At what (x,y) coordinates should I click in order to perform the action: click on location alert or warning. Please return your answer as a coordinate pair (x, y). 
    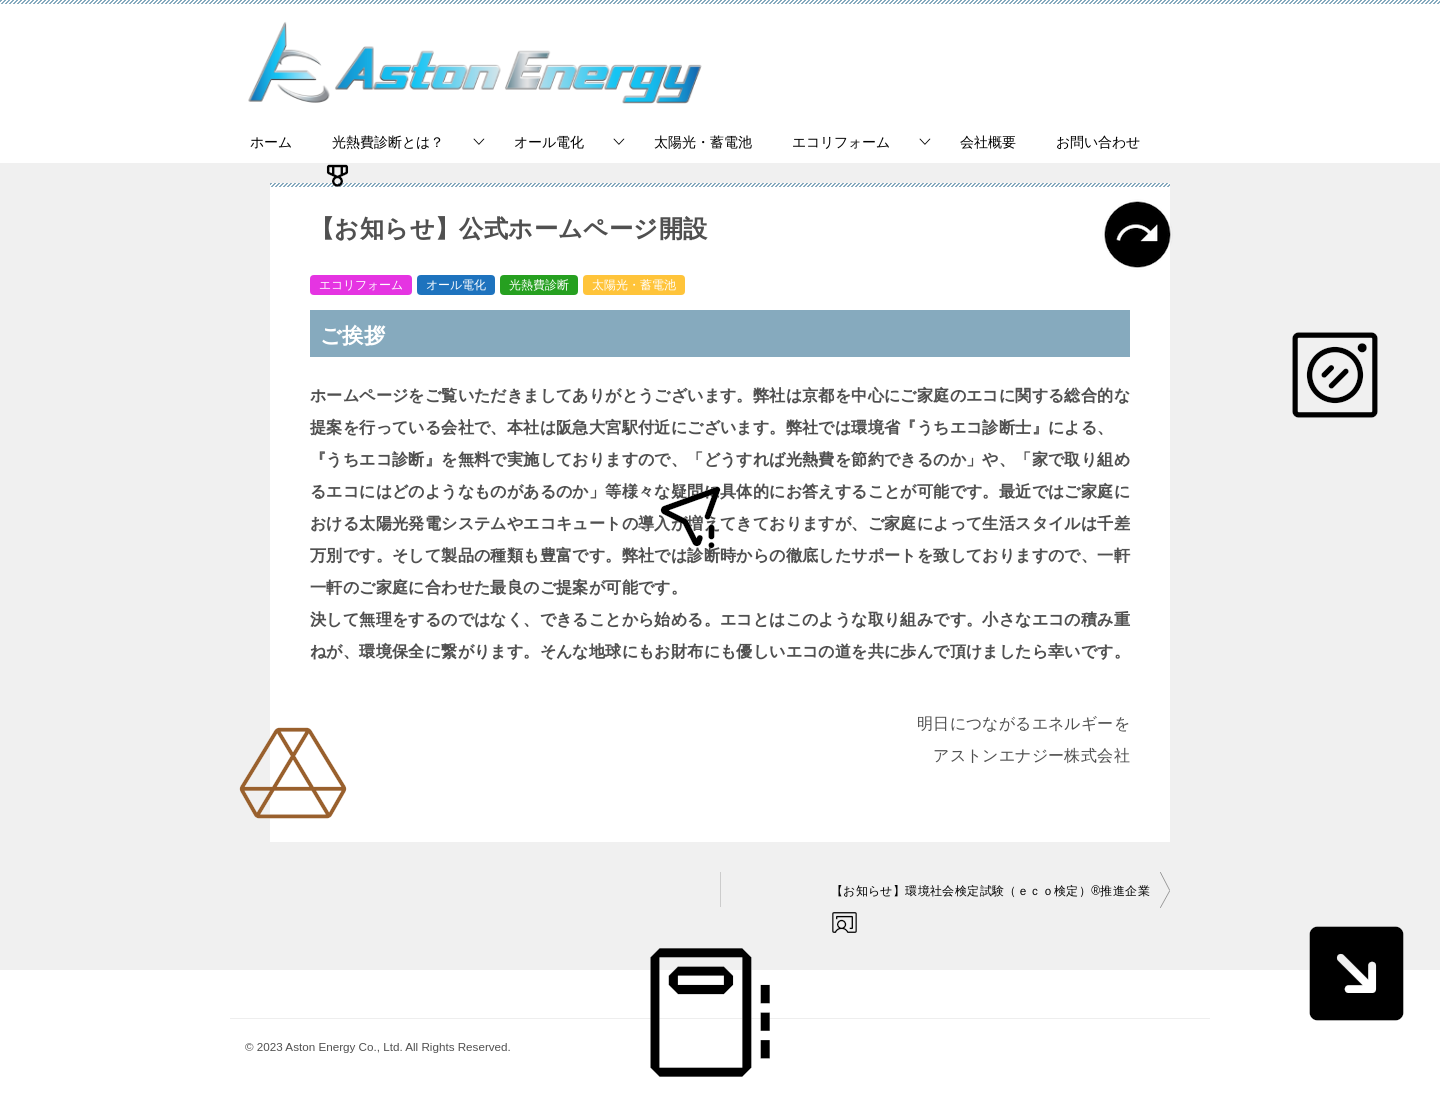
    Looking at the image, I should click on (691, 516).